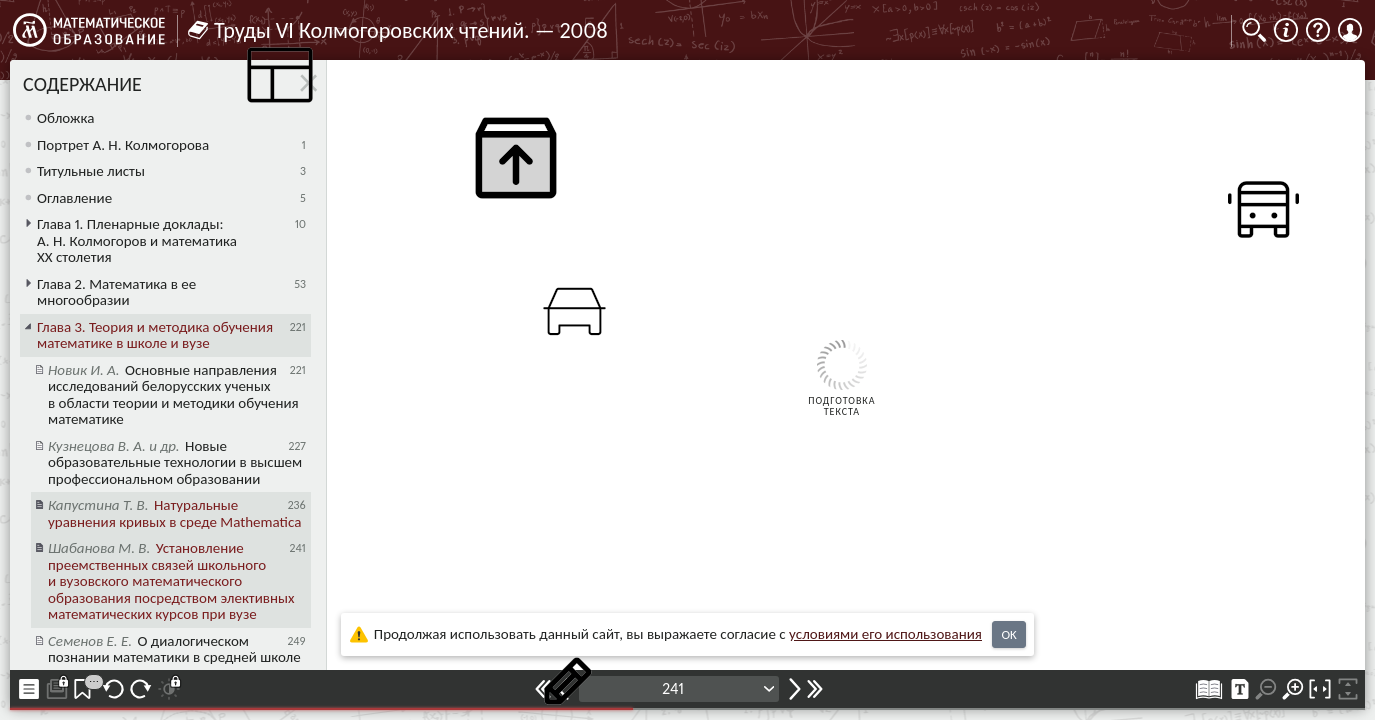 Image resolution: width=1375 pixels, height=720 pixels. Describe the element at coordinates (1263, 209) in the screenshot. I see `view bus routes or schedules` at that location.